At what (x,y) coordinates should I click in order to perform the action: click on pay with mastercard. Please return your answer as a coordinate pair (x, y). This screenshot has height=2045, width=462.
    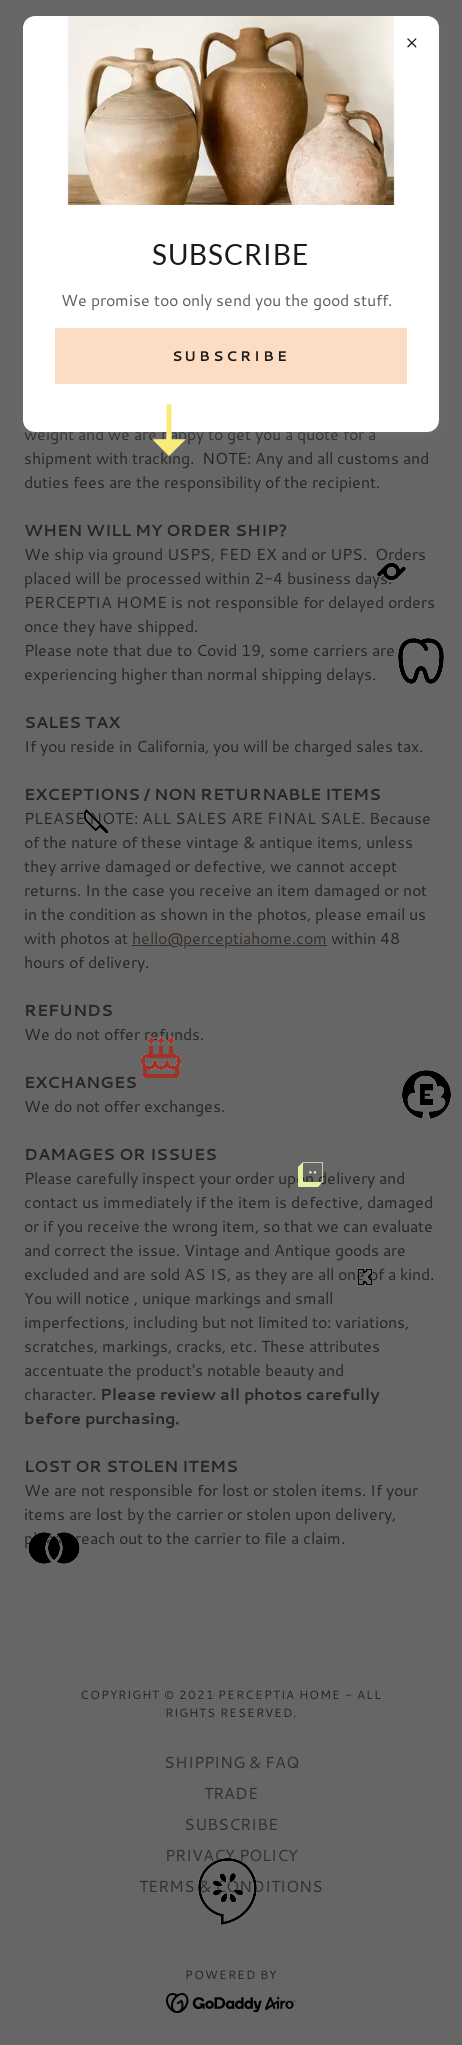
    Looking at the image, I should click on (54, 1548).